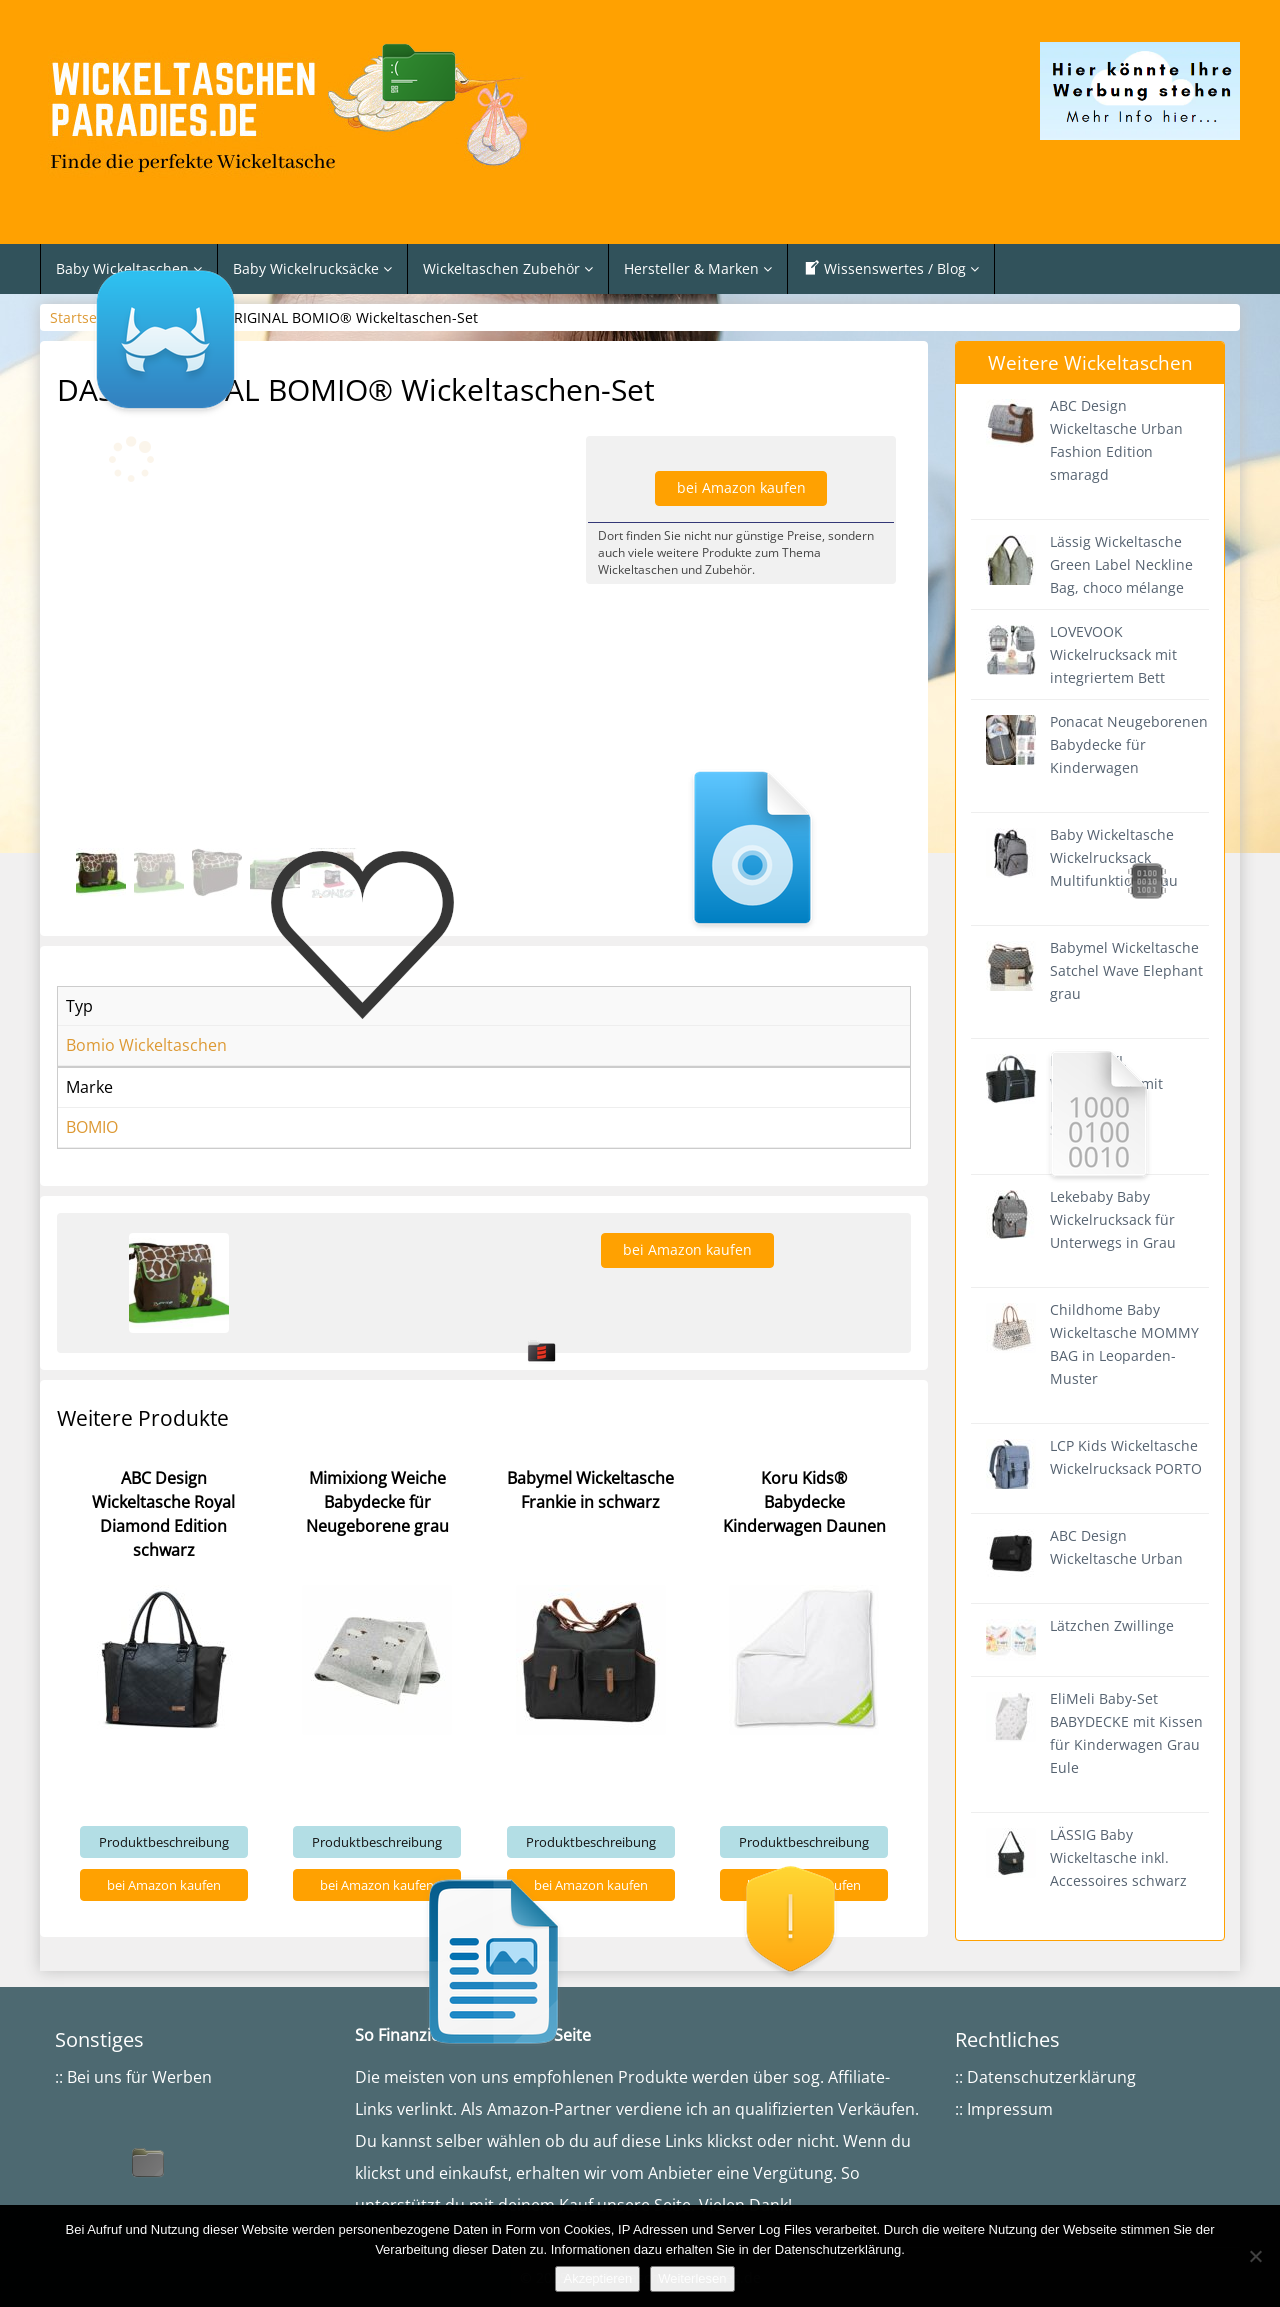 This screenshot has height=2307, width=1280. I want to click on open scala project folder, so click(541, 1351).